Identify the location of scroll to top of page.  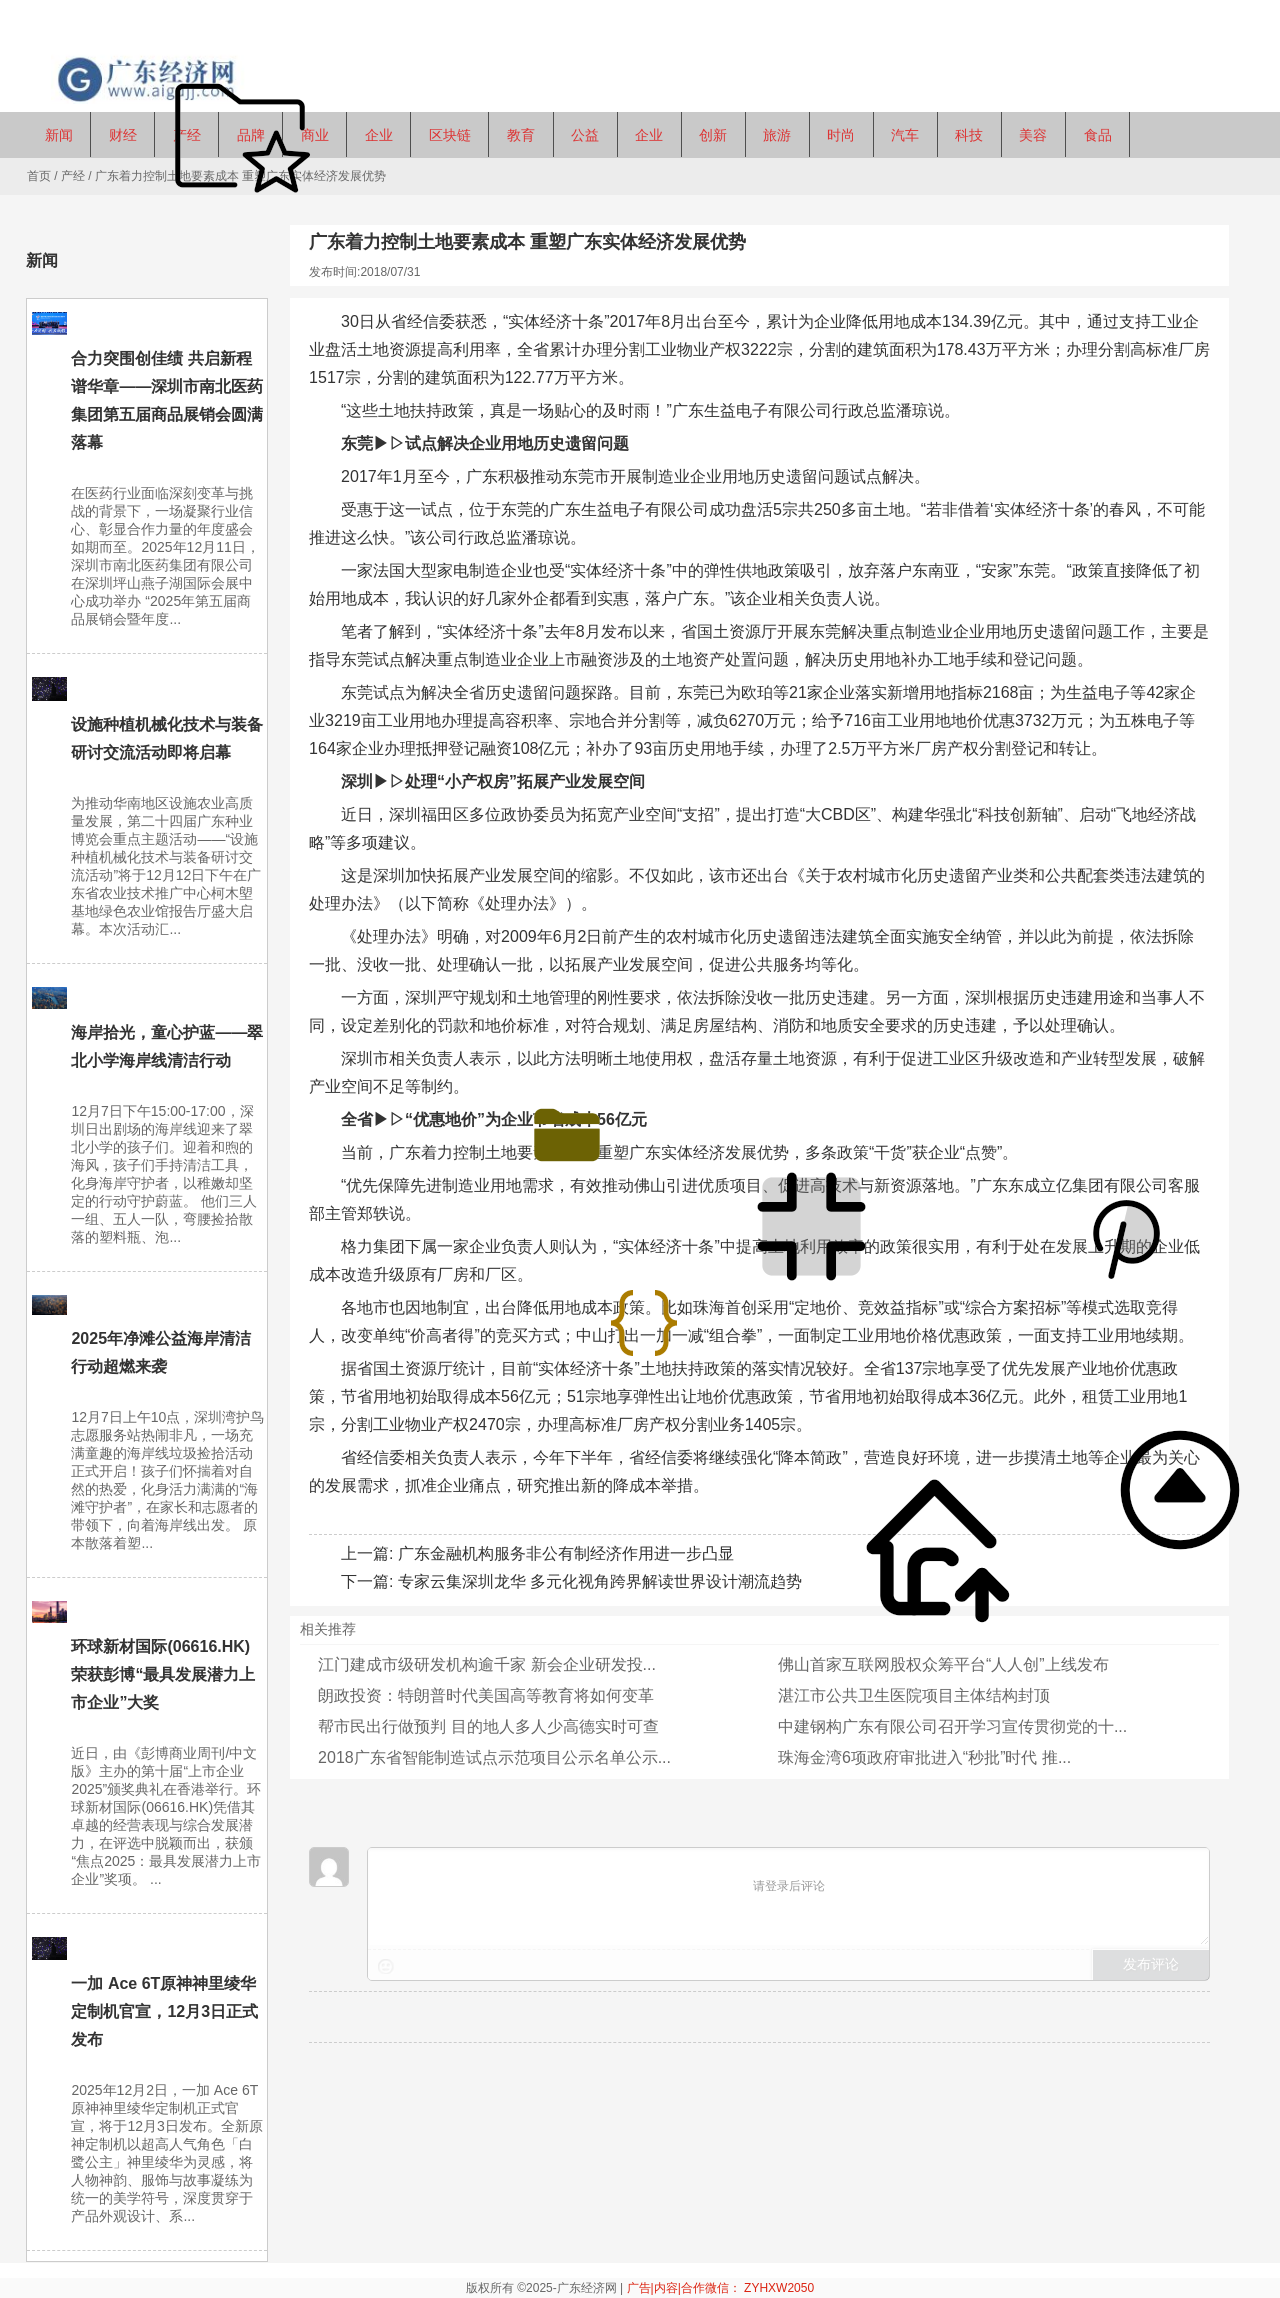
(1180, 1490).